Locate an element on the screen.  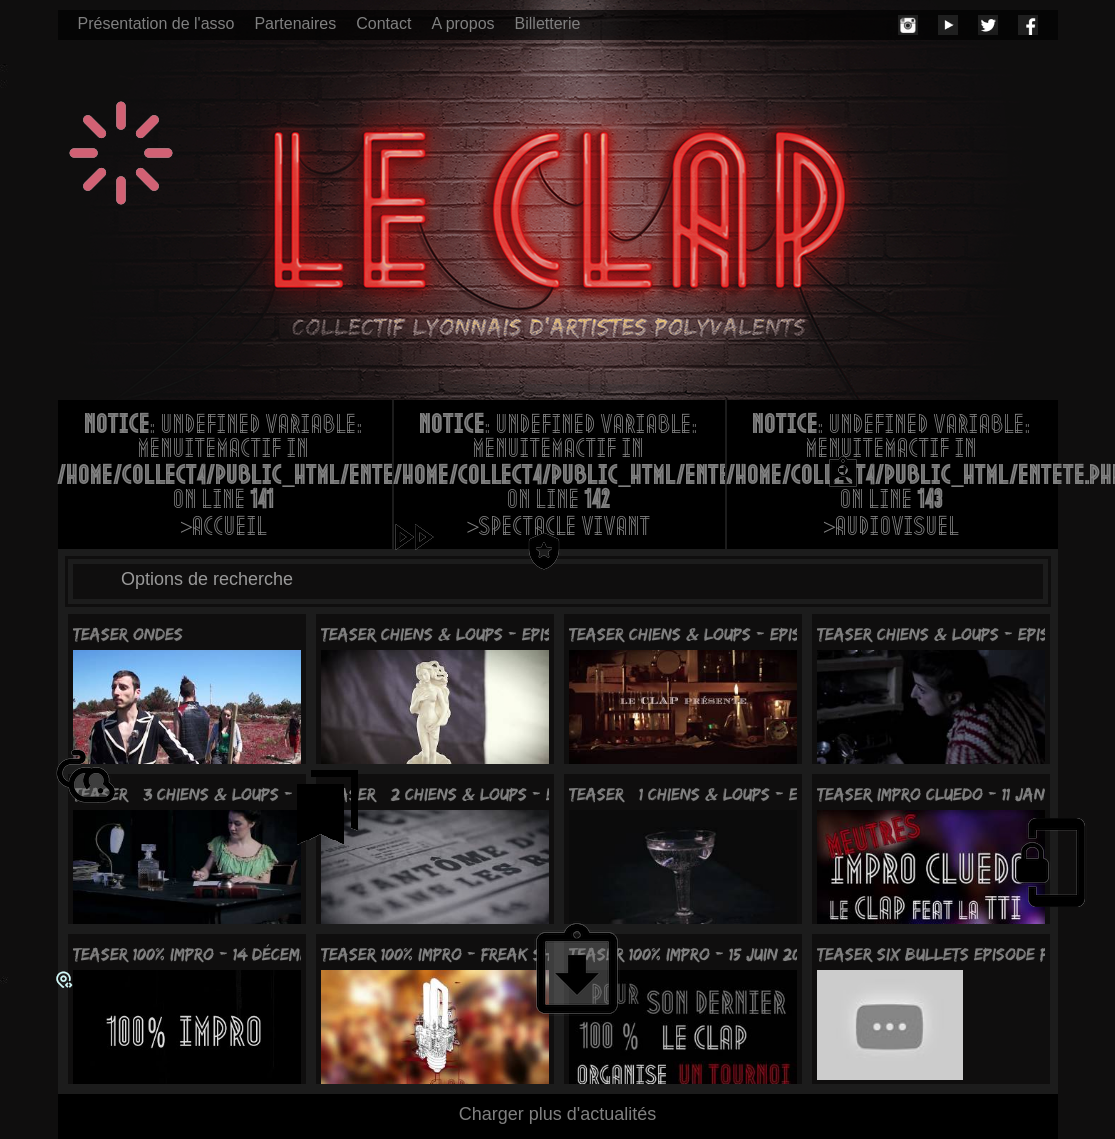
access location-based code or coordinates is located at coordinates (63, 979).